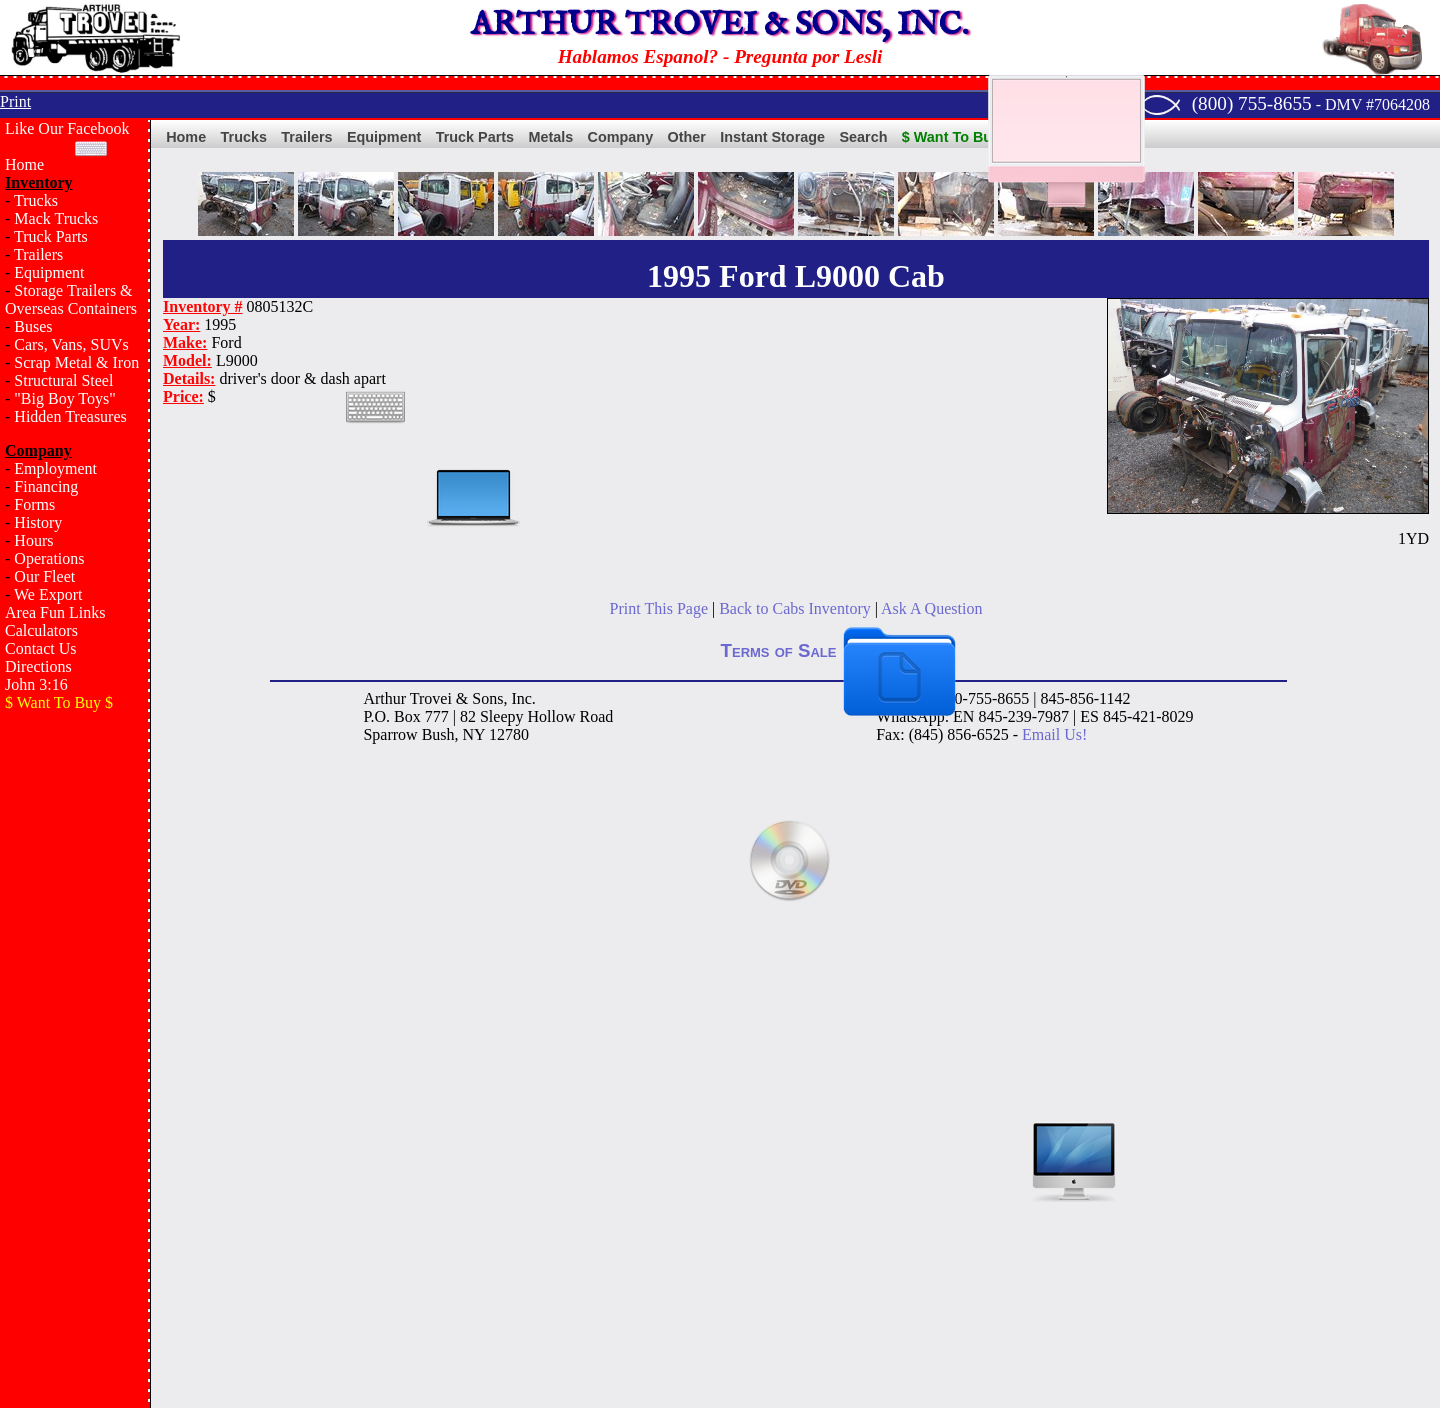 This screenshot has height=1408, width=1440. What do you see at coordinates (375, 406) in the screenshot?
I see `indicates bluetooth keyboard connected` at bounding box center [375, 406].